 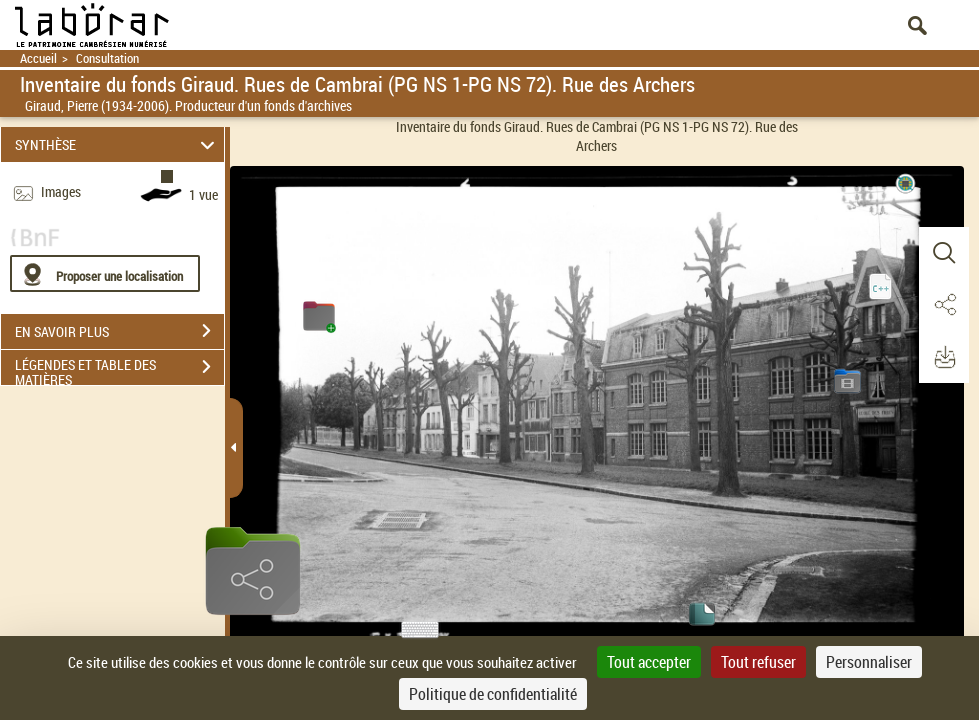 What do you see at coordinates (702, 613) in the screenshot?
I see `change desktop wallpaper settings` at bounding box center [702, 613].